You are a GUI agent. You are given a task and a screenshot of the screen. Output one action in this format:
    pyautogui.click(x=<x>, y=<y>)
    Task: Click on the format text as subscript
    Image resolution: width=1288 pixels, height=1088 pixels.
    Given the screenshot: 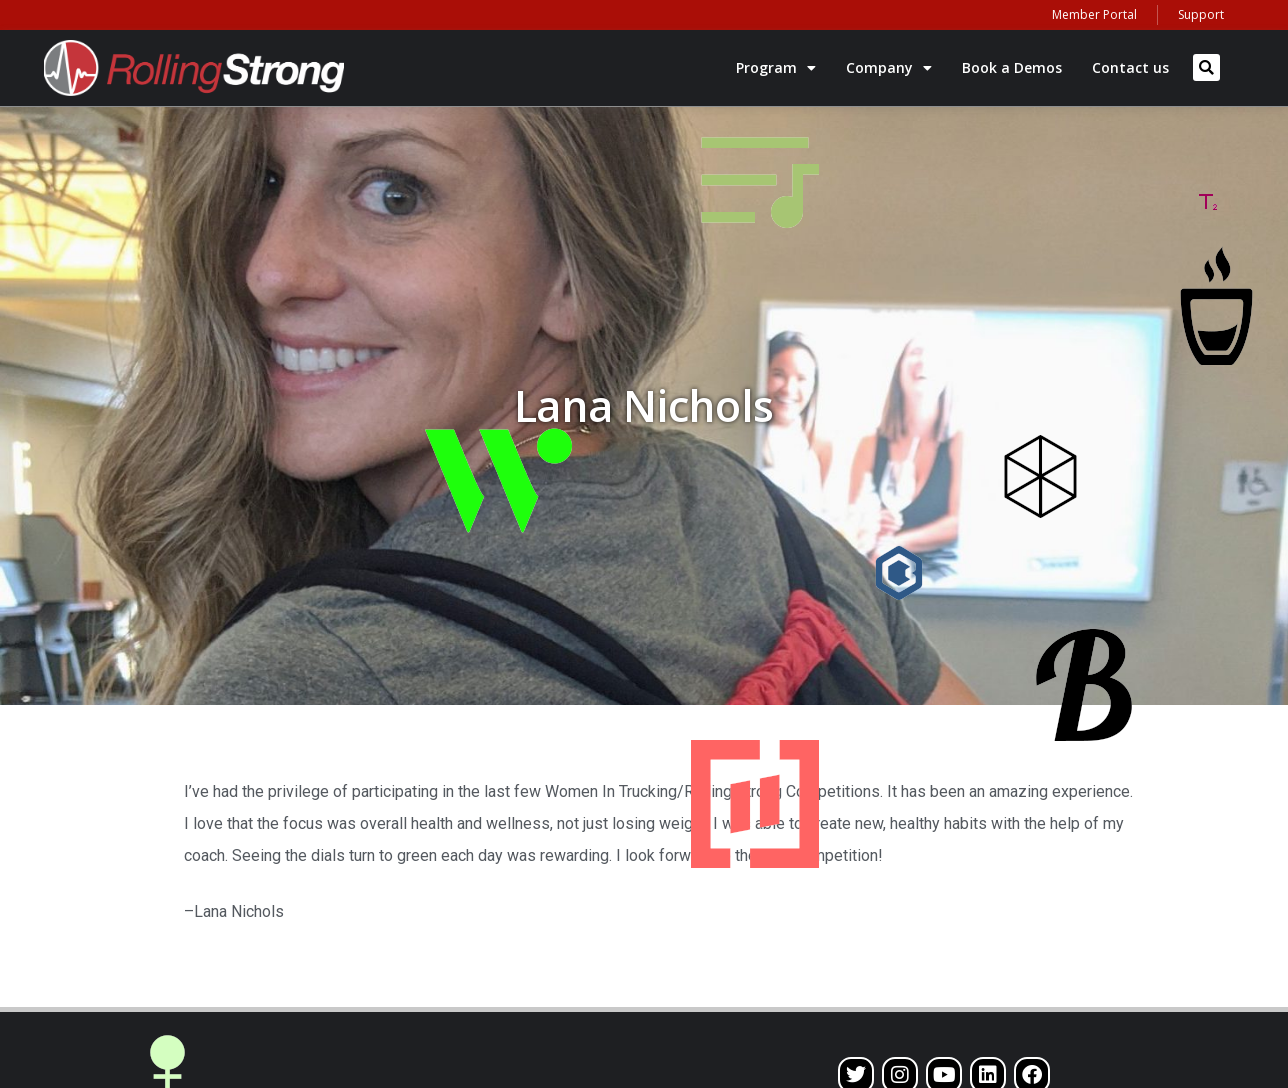 What is the action you would take?
    pyautogui.click(x=1208, y=202)
    